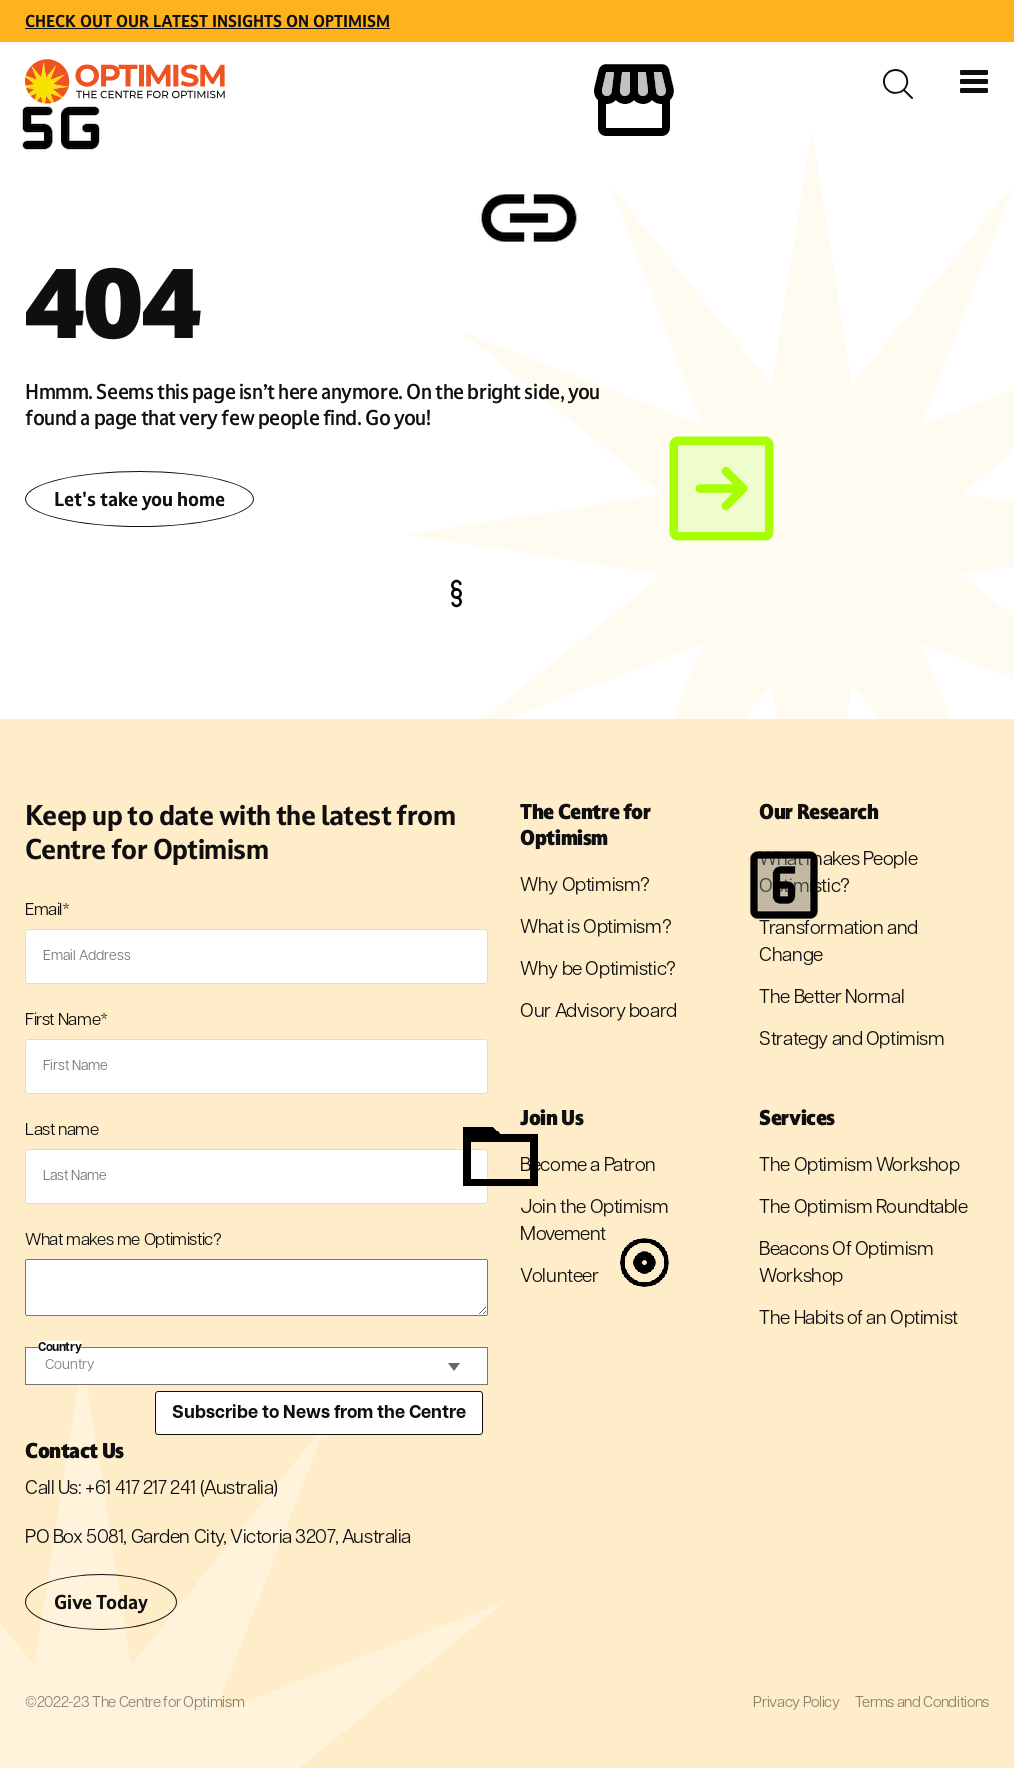 Image resolution: width=1014 pixels, height=1768 pixels. I want to click on proceed to the next step or screen, so click(721, 488).